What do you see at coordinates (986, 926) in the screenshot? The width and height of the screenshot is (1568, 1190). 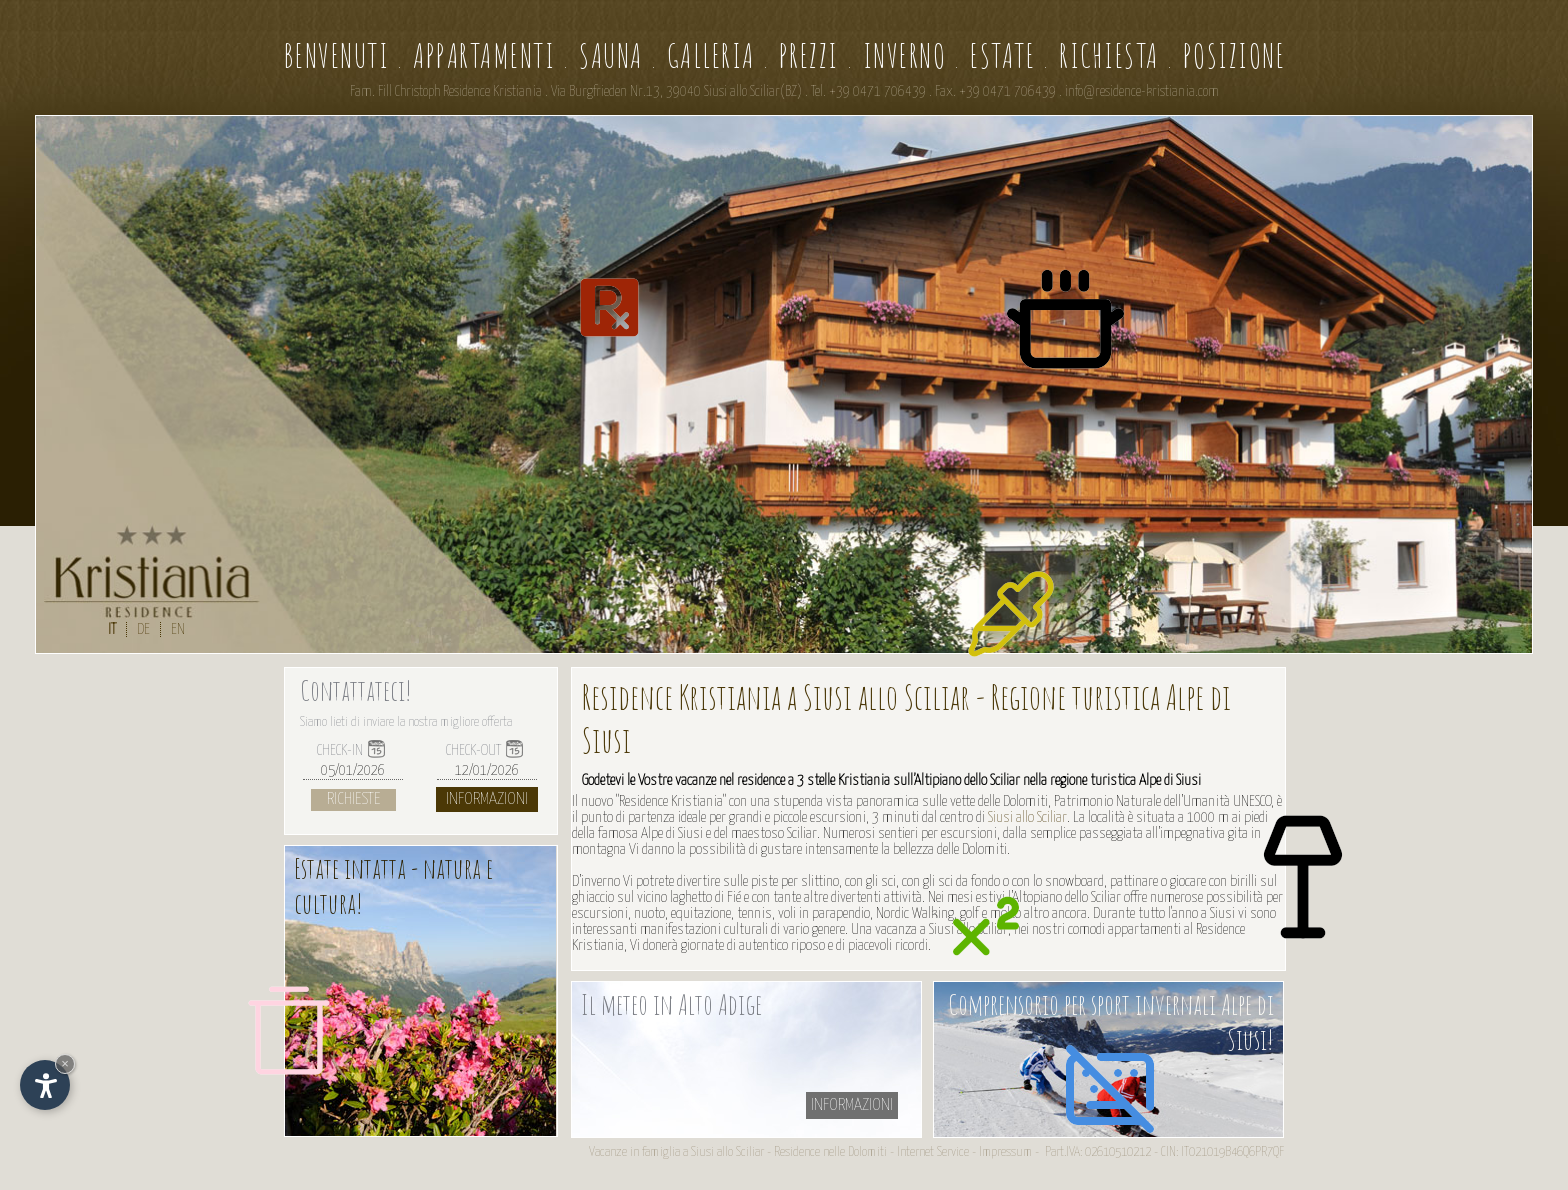 I see `format text as superscript` at bounding box center [986, 926].